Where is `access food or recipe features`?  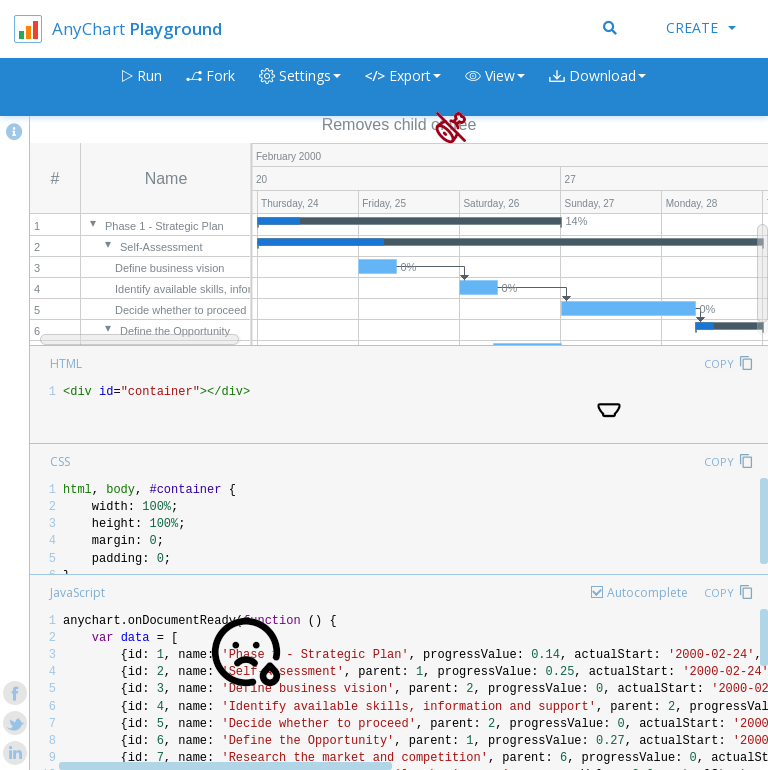 access food or recipe features is located at coordinates (609, 409).